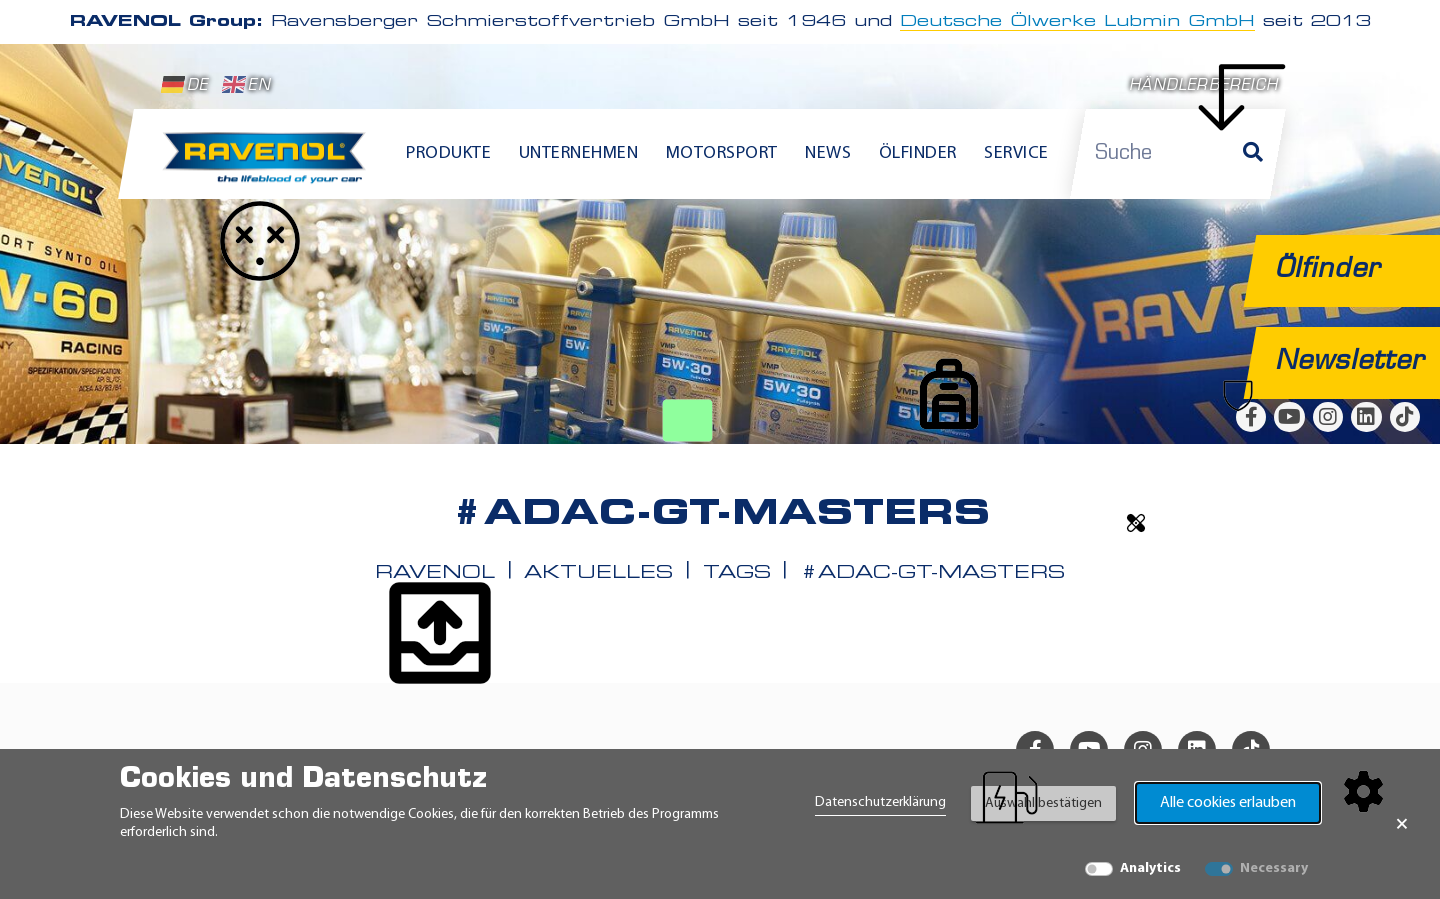 This screenshot has height=899, width=1440. I want to click on indicates an error or failed action, so click(260, 241).